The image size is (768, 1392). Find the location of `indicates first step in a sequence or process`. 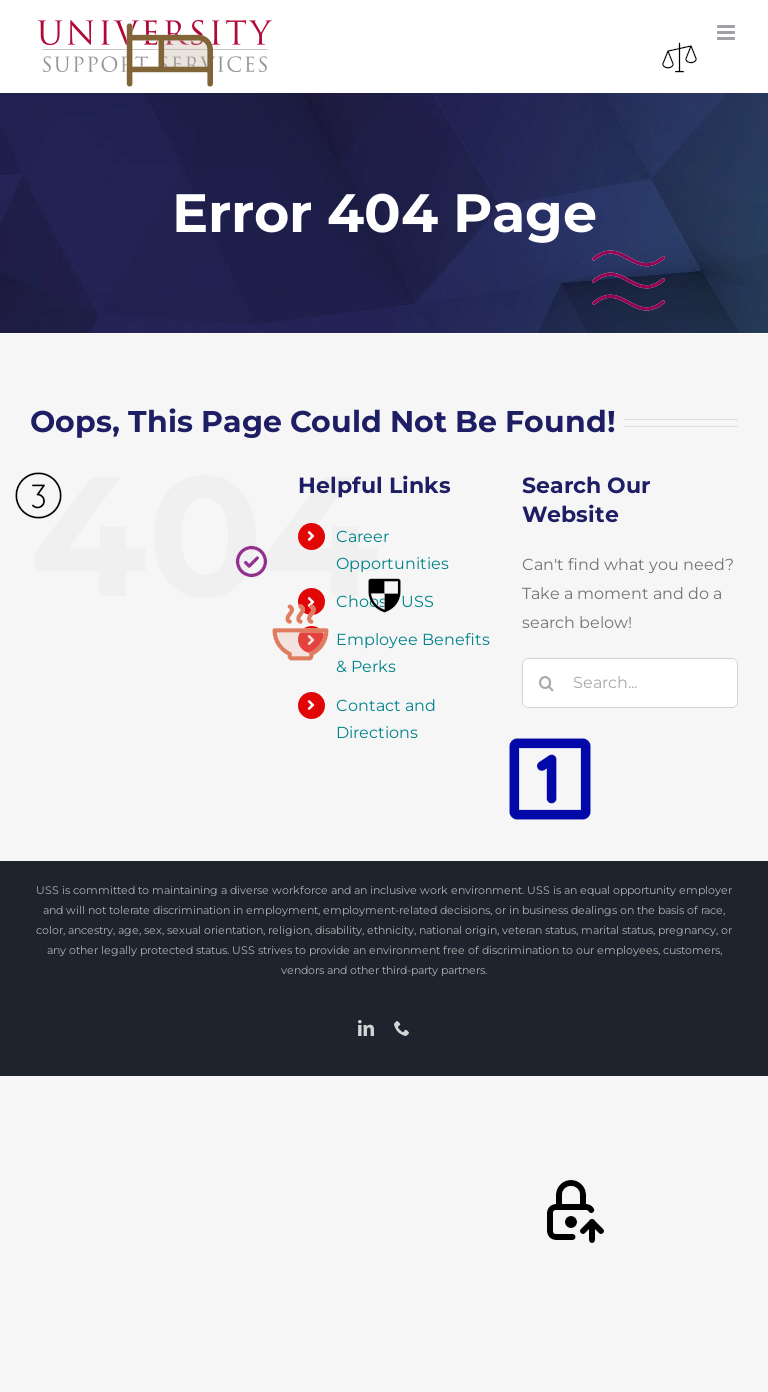

indicates first step in a sequence or process is located at coordinates (550, 779).